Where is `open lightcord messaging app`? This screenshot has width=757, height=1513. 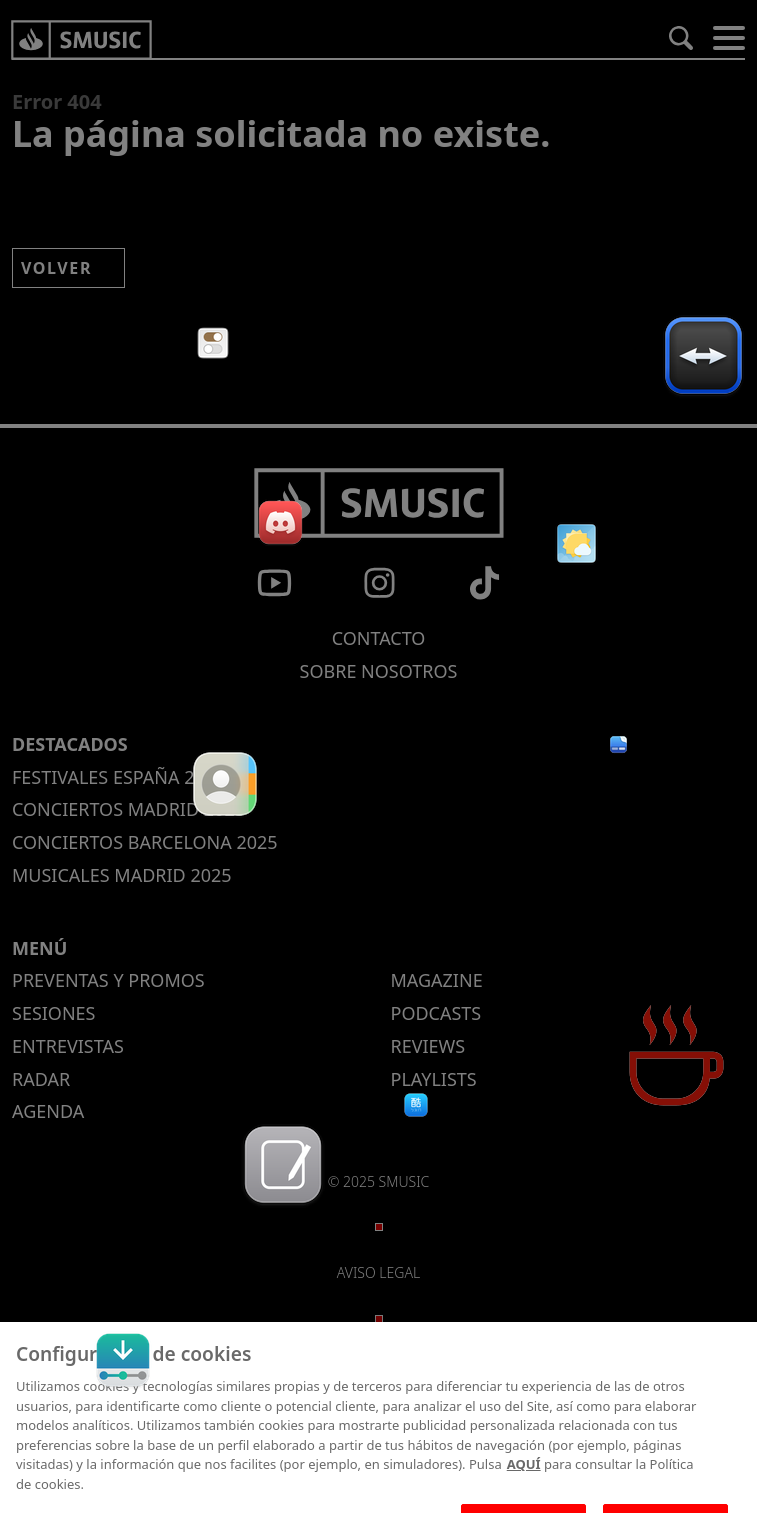 open lightcord messaging app is located at coordinates (280, 522).